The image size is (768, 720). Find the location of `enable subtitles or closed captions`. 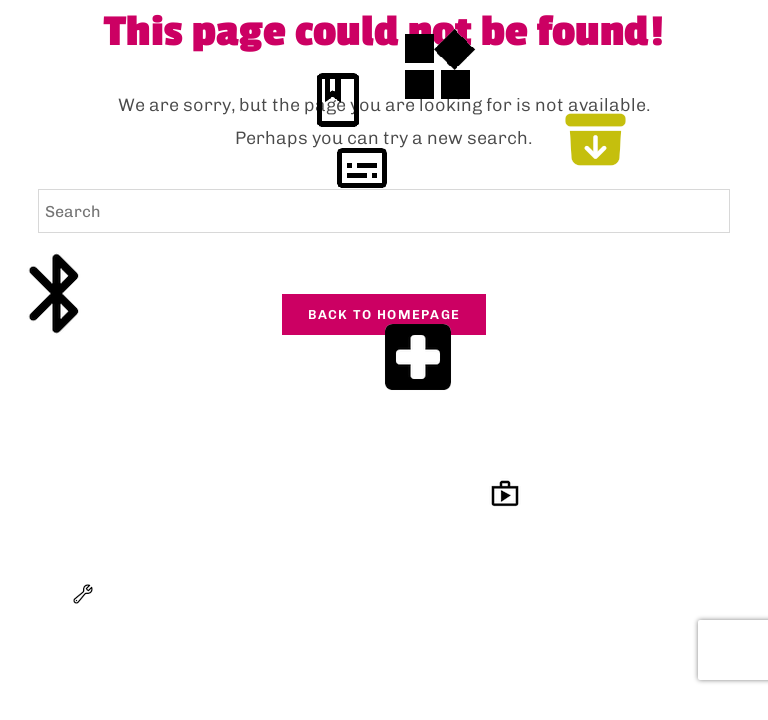

enable subtitles or closed captions is located at coordinates (362, 168).